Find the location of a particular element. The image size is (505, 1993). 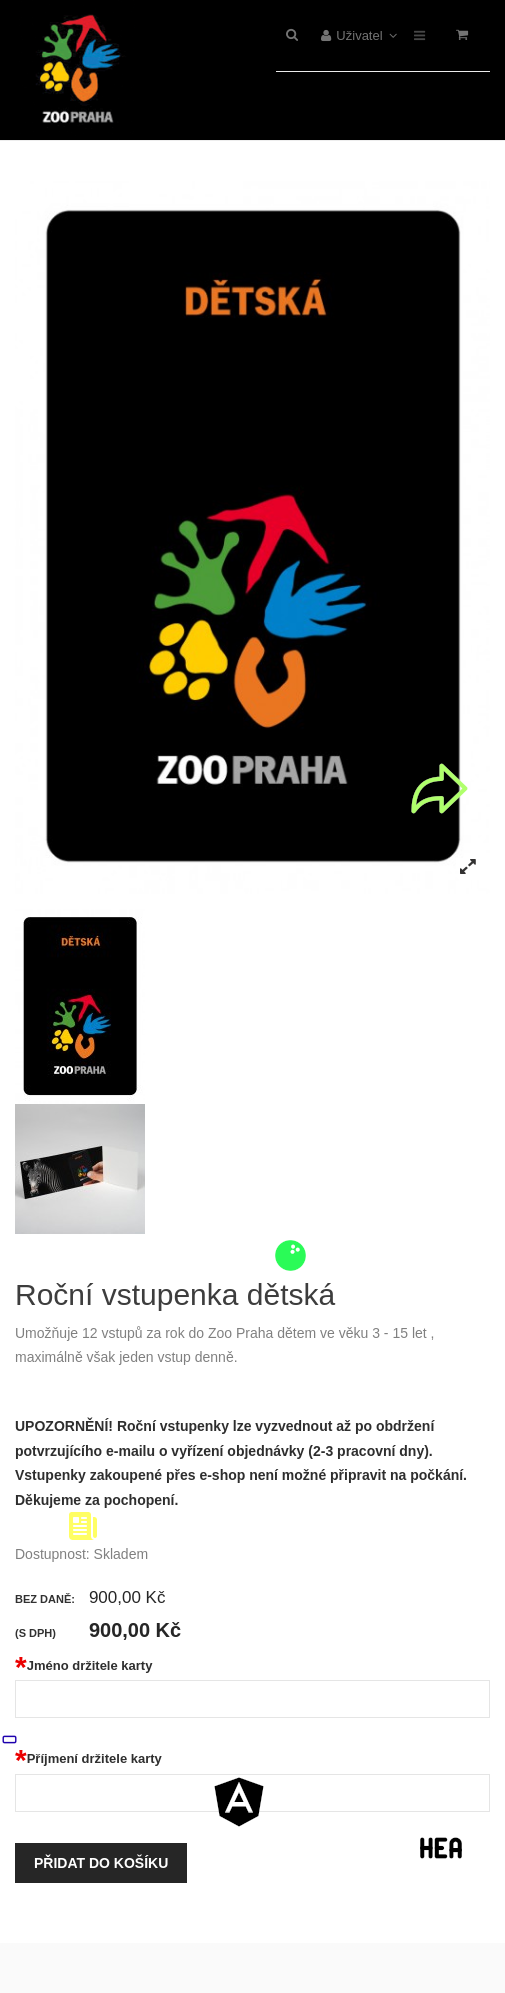

view news or articles is located at coordinates (83, 1526).